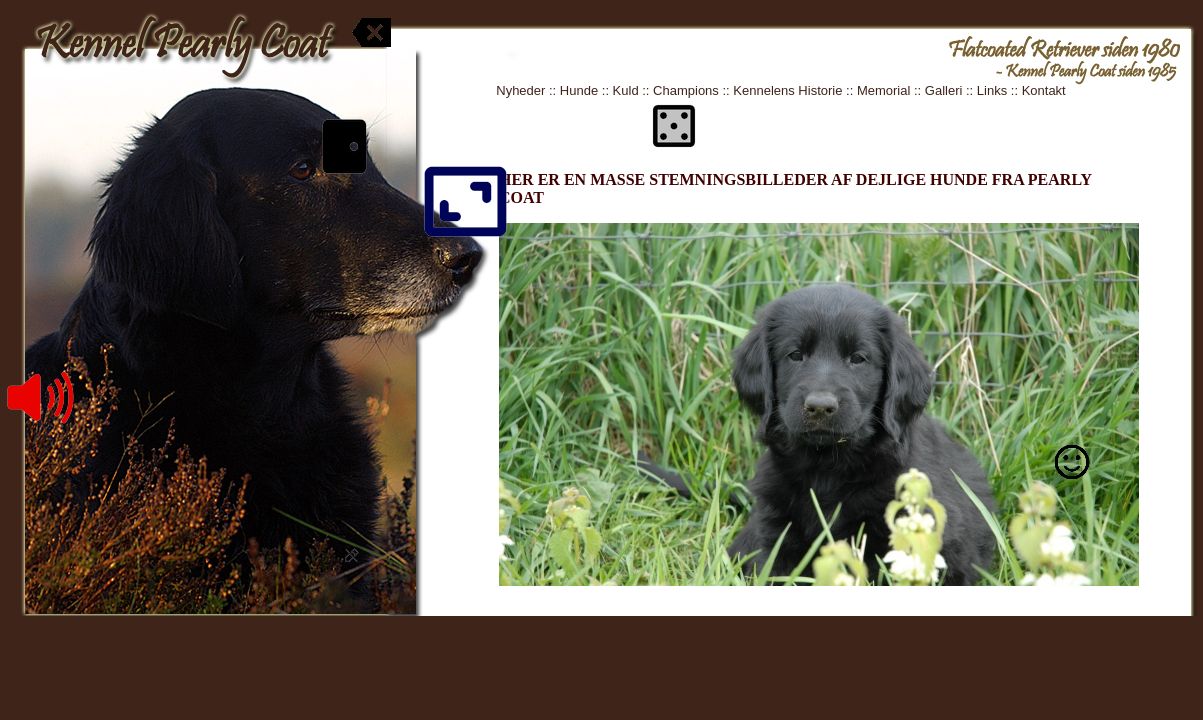 This screenshot has width=1203, height=720. Describe the element at coordinates (674, 126) in the screenshot. I see `access casino or gambling games` at that location.